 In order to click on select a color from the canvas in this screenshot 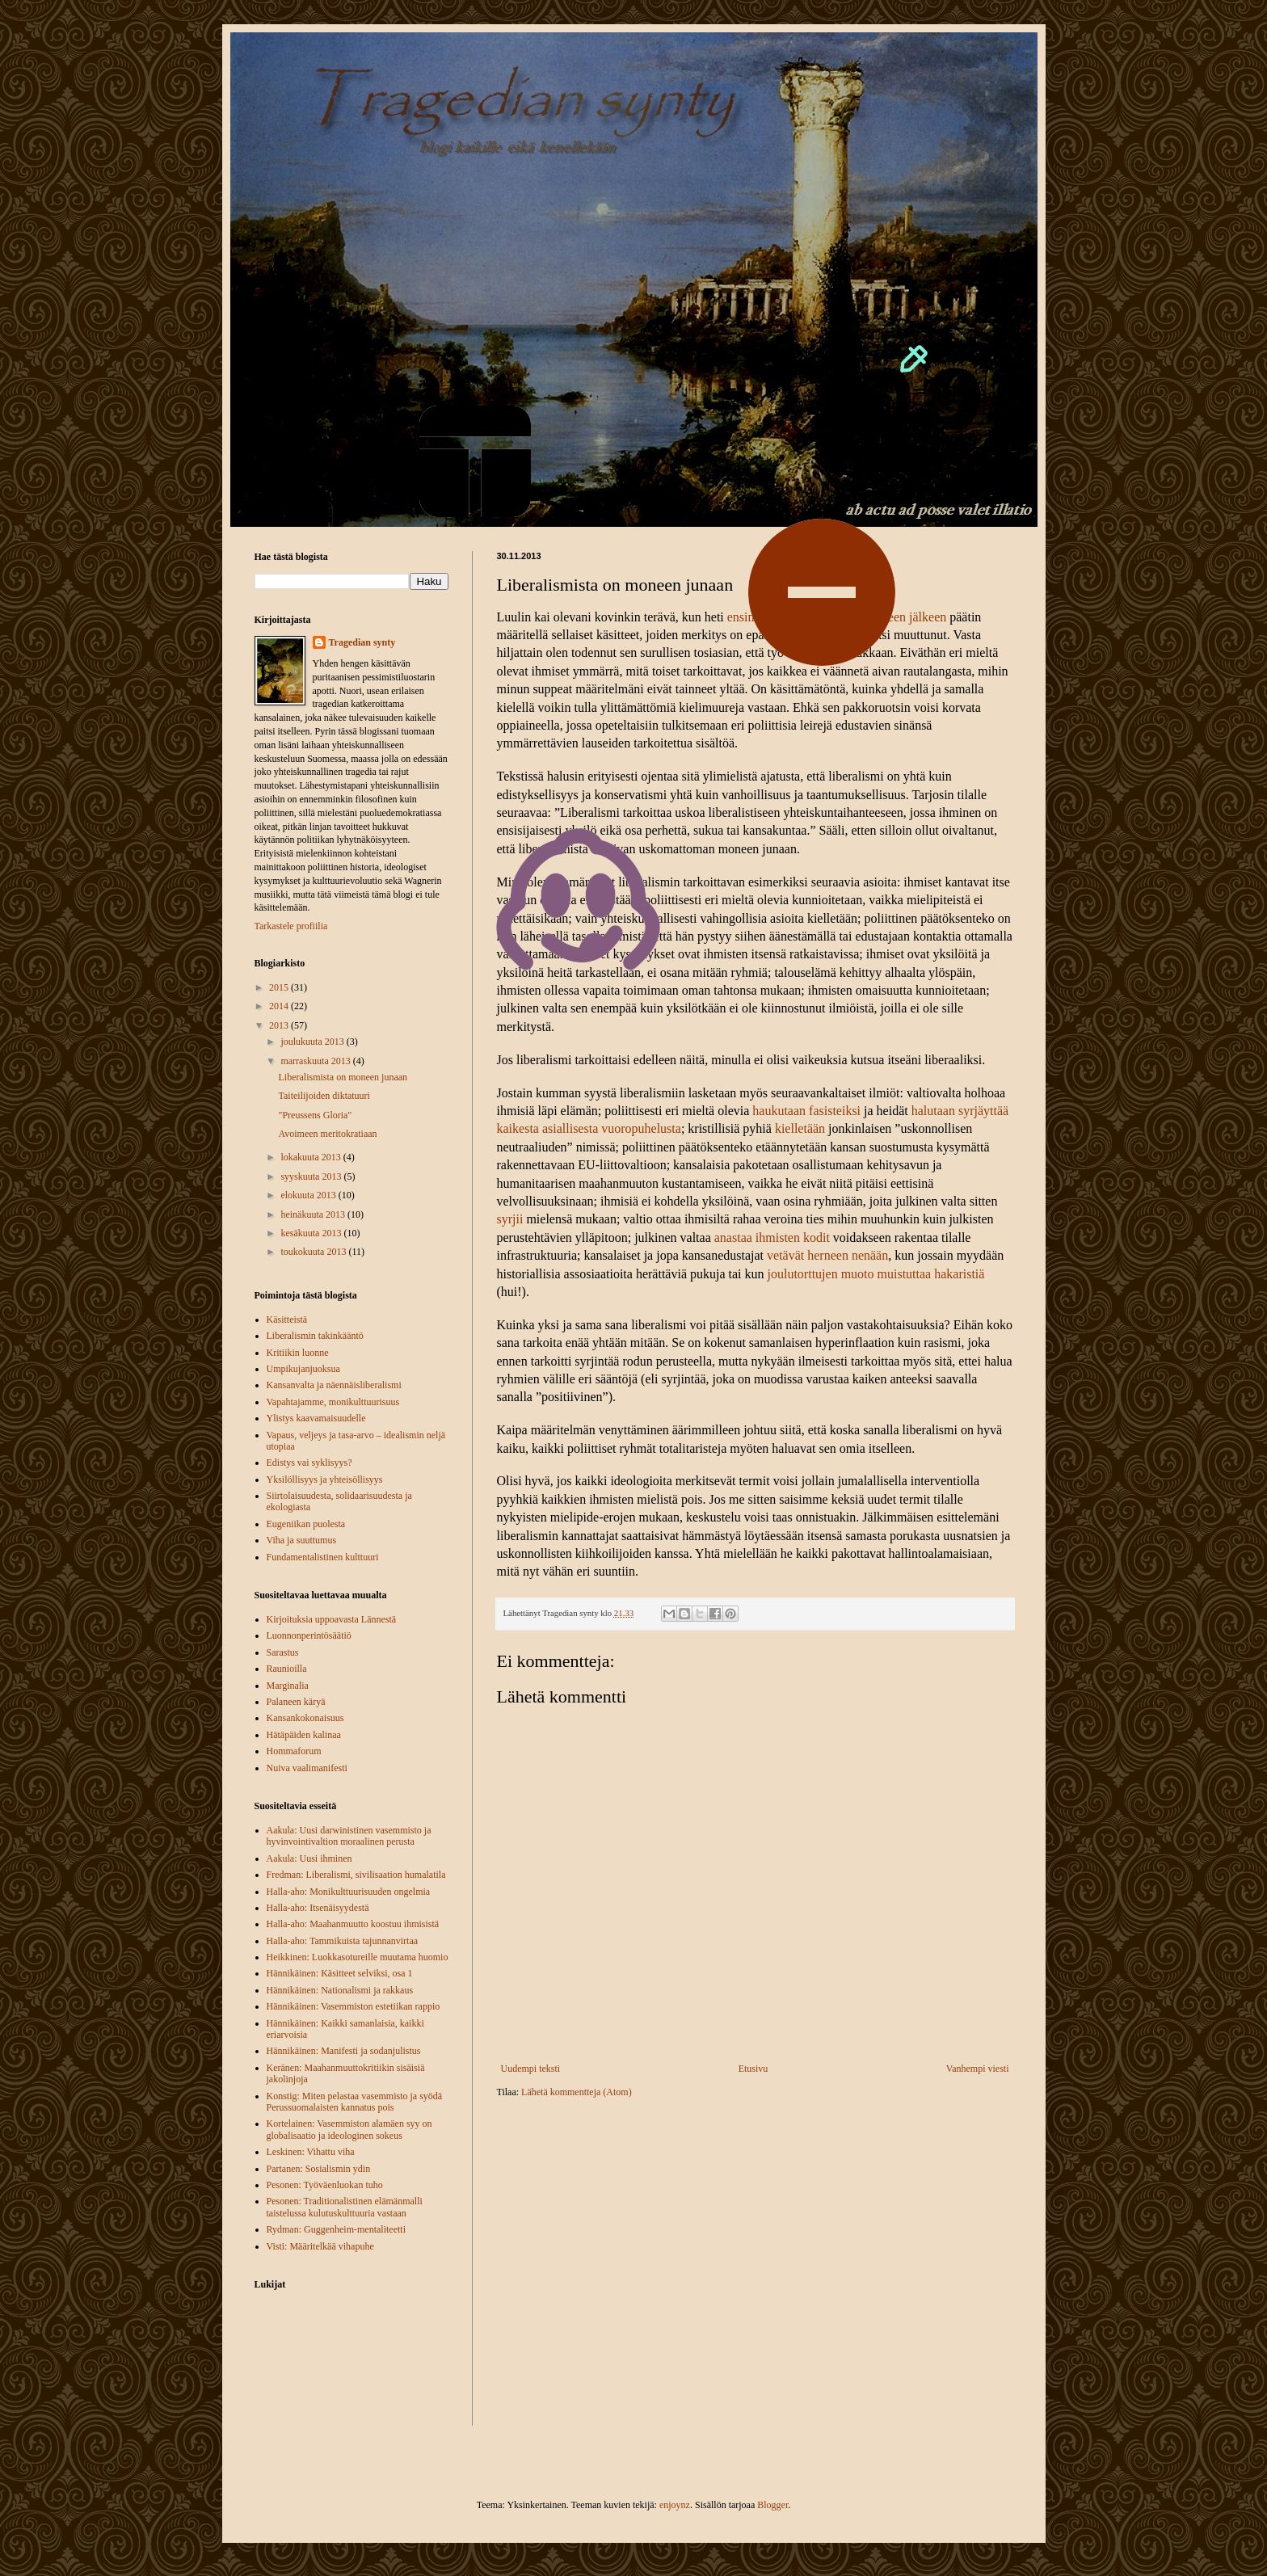, I will do `click(914, 359)`.